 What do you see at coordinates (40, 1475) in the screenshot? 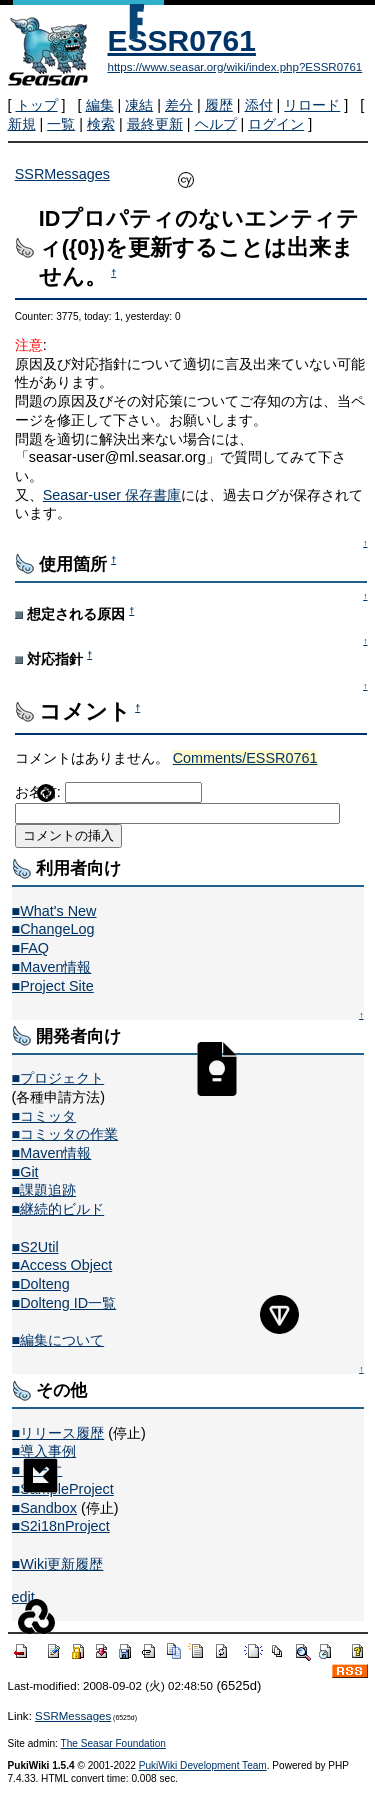
I see `navigate to previous or lower-level content` at bounding box center [40, 1475].